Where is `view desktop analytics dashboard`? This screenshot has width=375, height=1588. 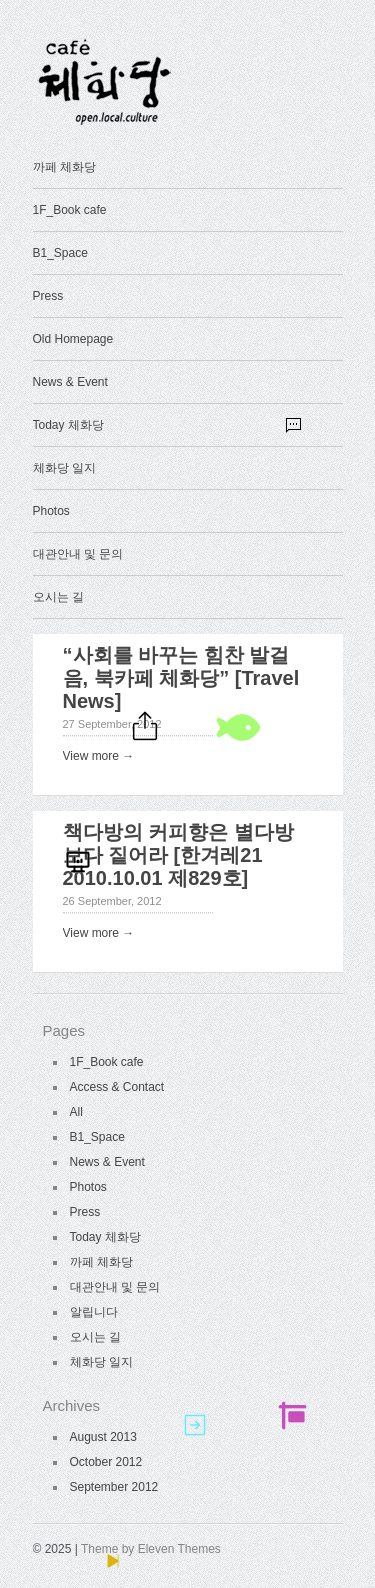 view desktop analytics dashboard is located at coordinates (78, 862).